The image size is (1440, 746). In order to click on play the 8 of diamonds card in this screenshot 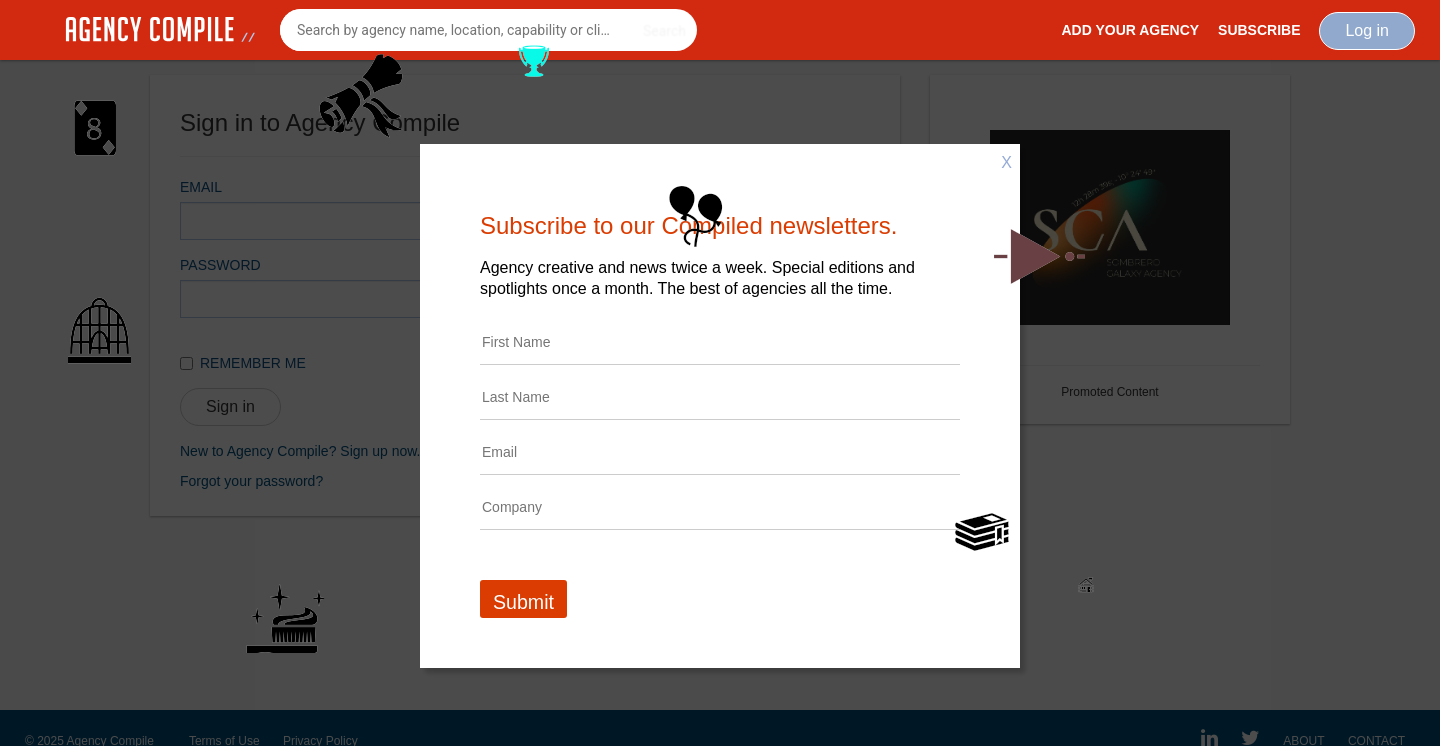, I will do `click(95, 128)`.